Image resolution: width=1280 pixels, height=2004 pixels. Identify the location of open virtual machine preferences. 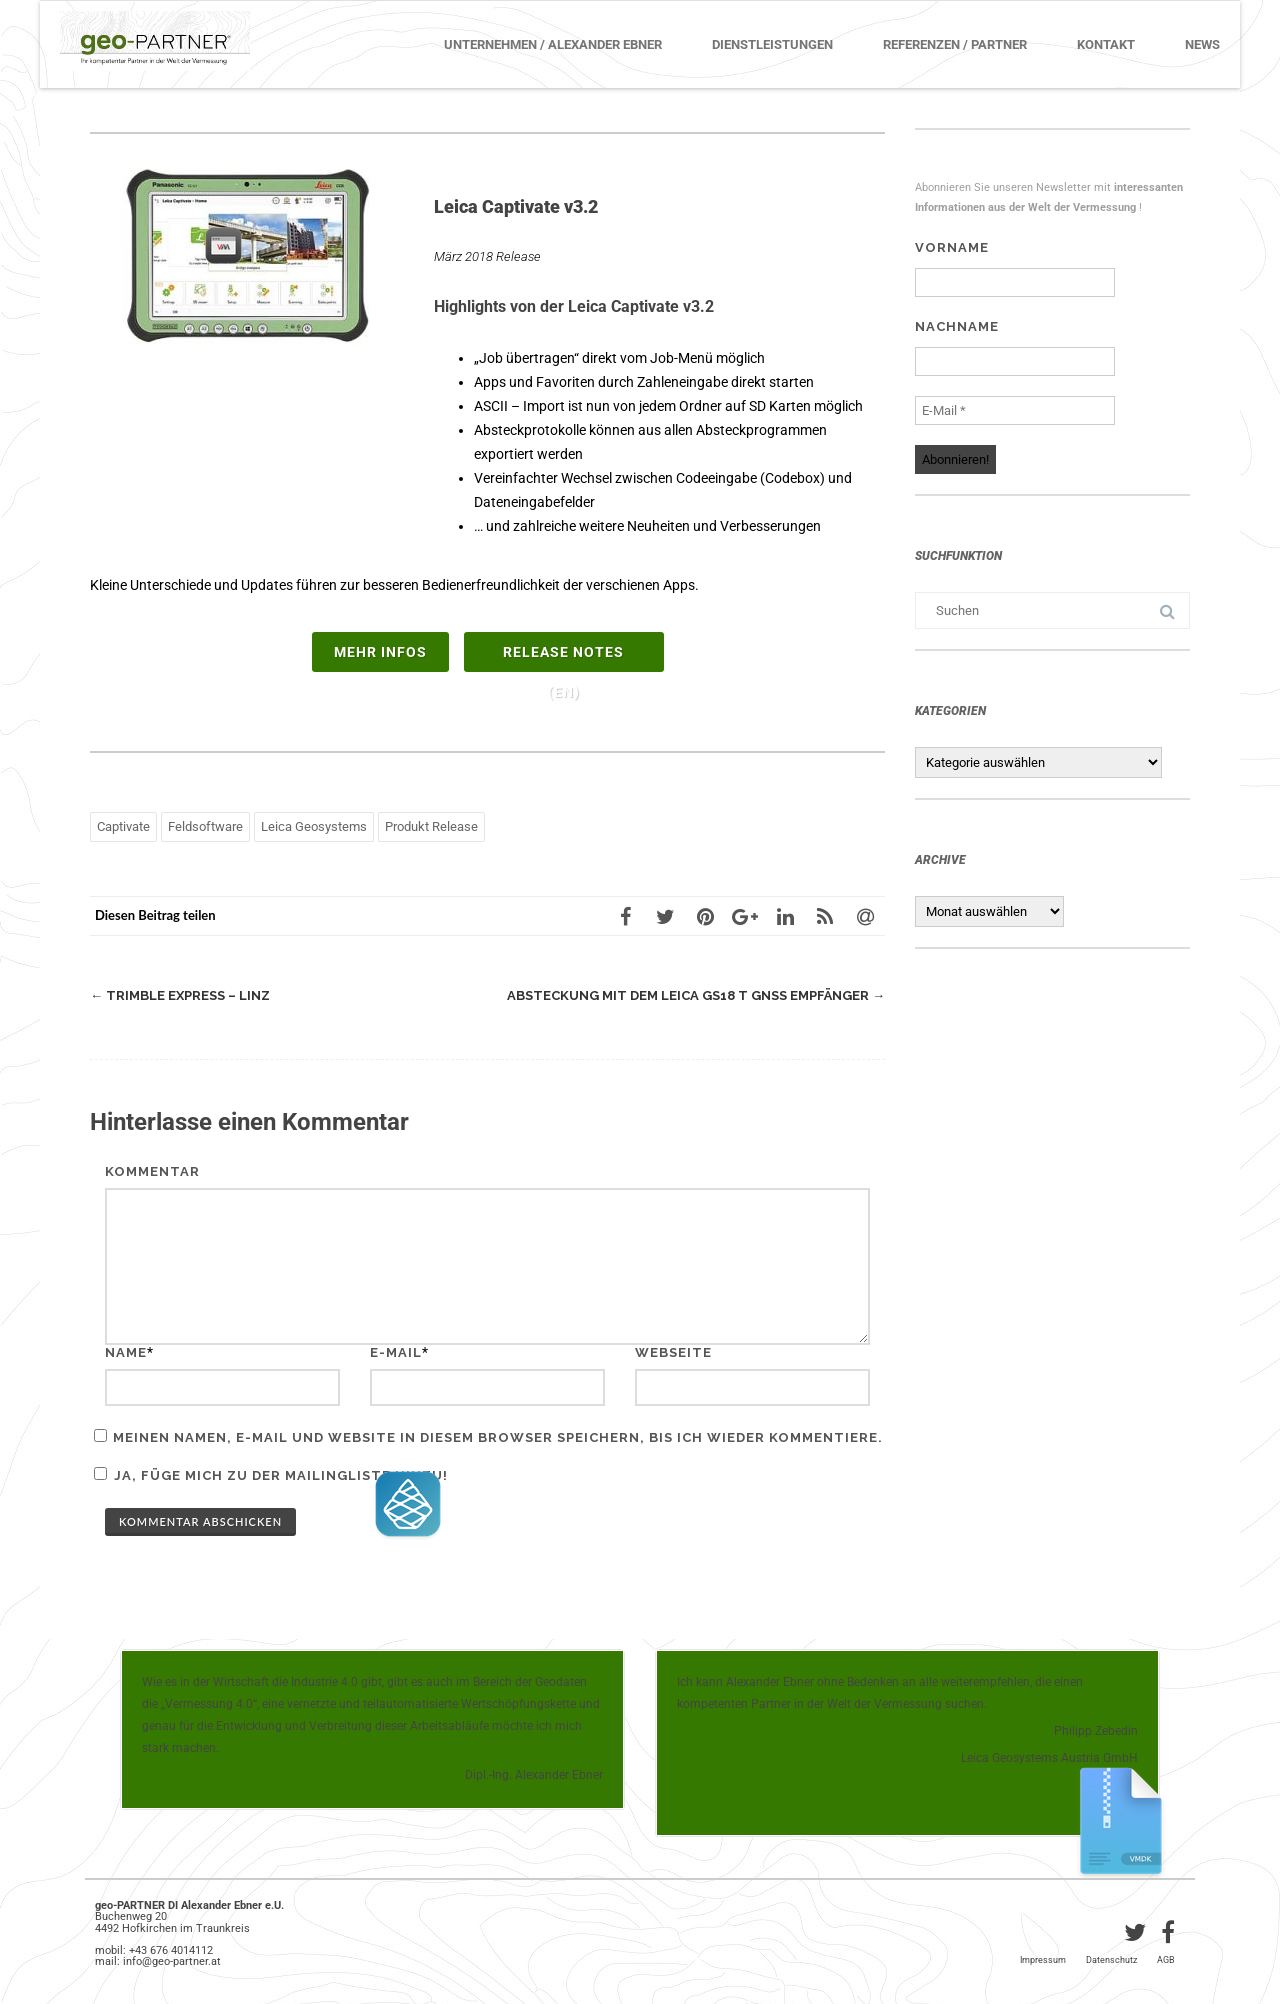
(223, 245).